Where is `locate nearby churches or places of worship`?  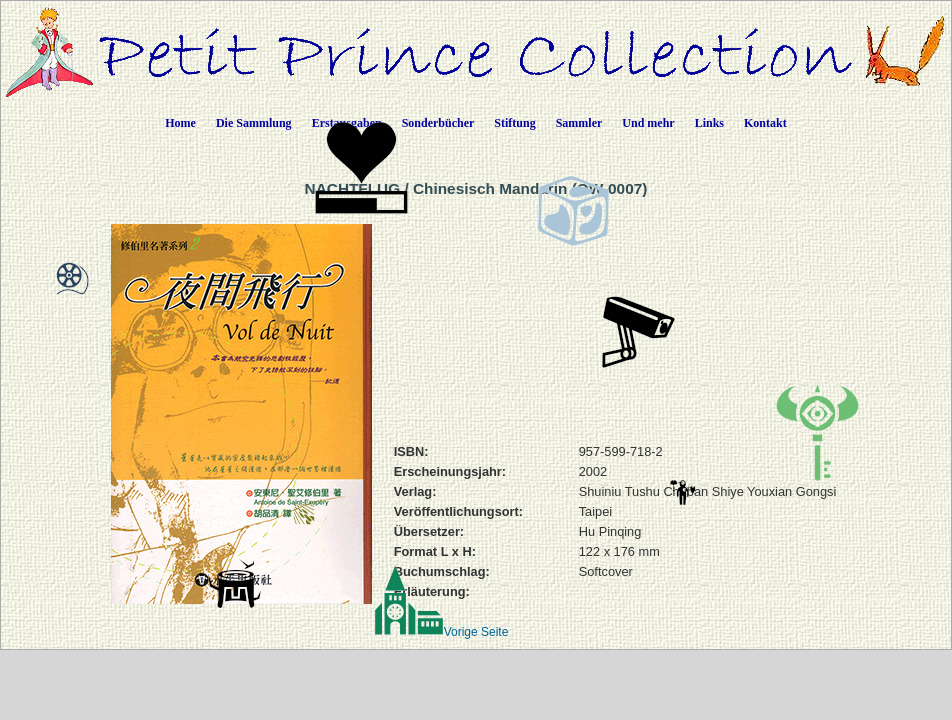
locate nearby churches or places of worship is located at coordinates (409, 600).